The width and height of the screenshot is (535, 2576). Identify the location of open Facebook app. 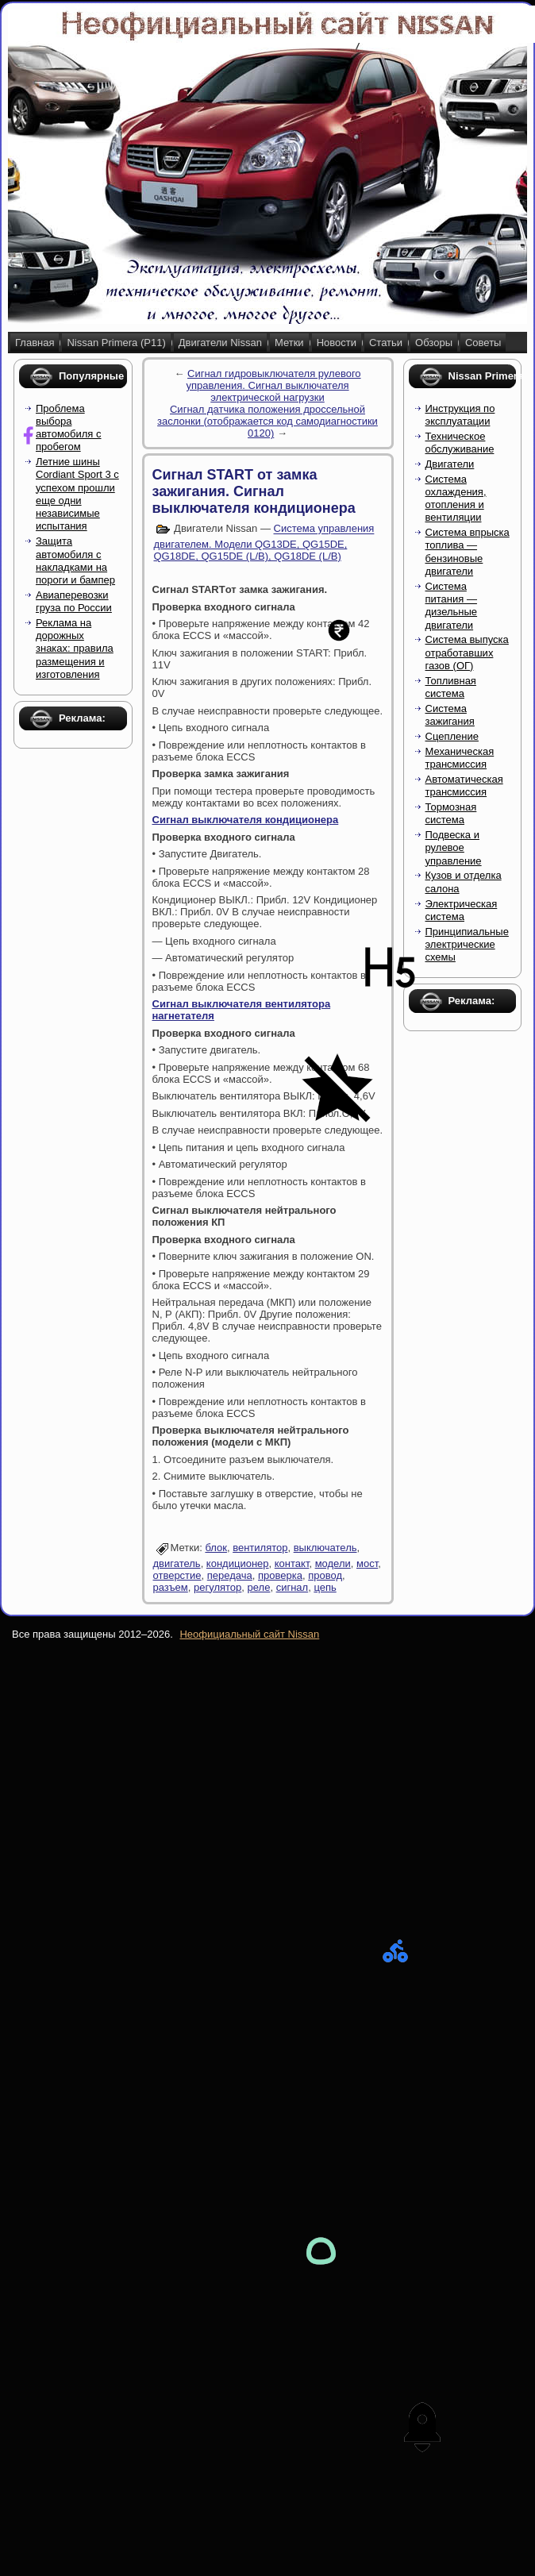
(28, 435).